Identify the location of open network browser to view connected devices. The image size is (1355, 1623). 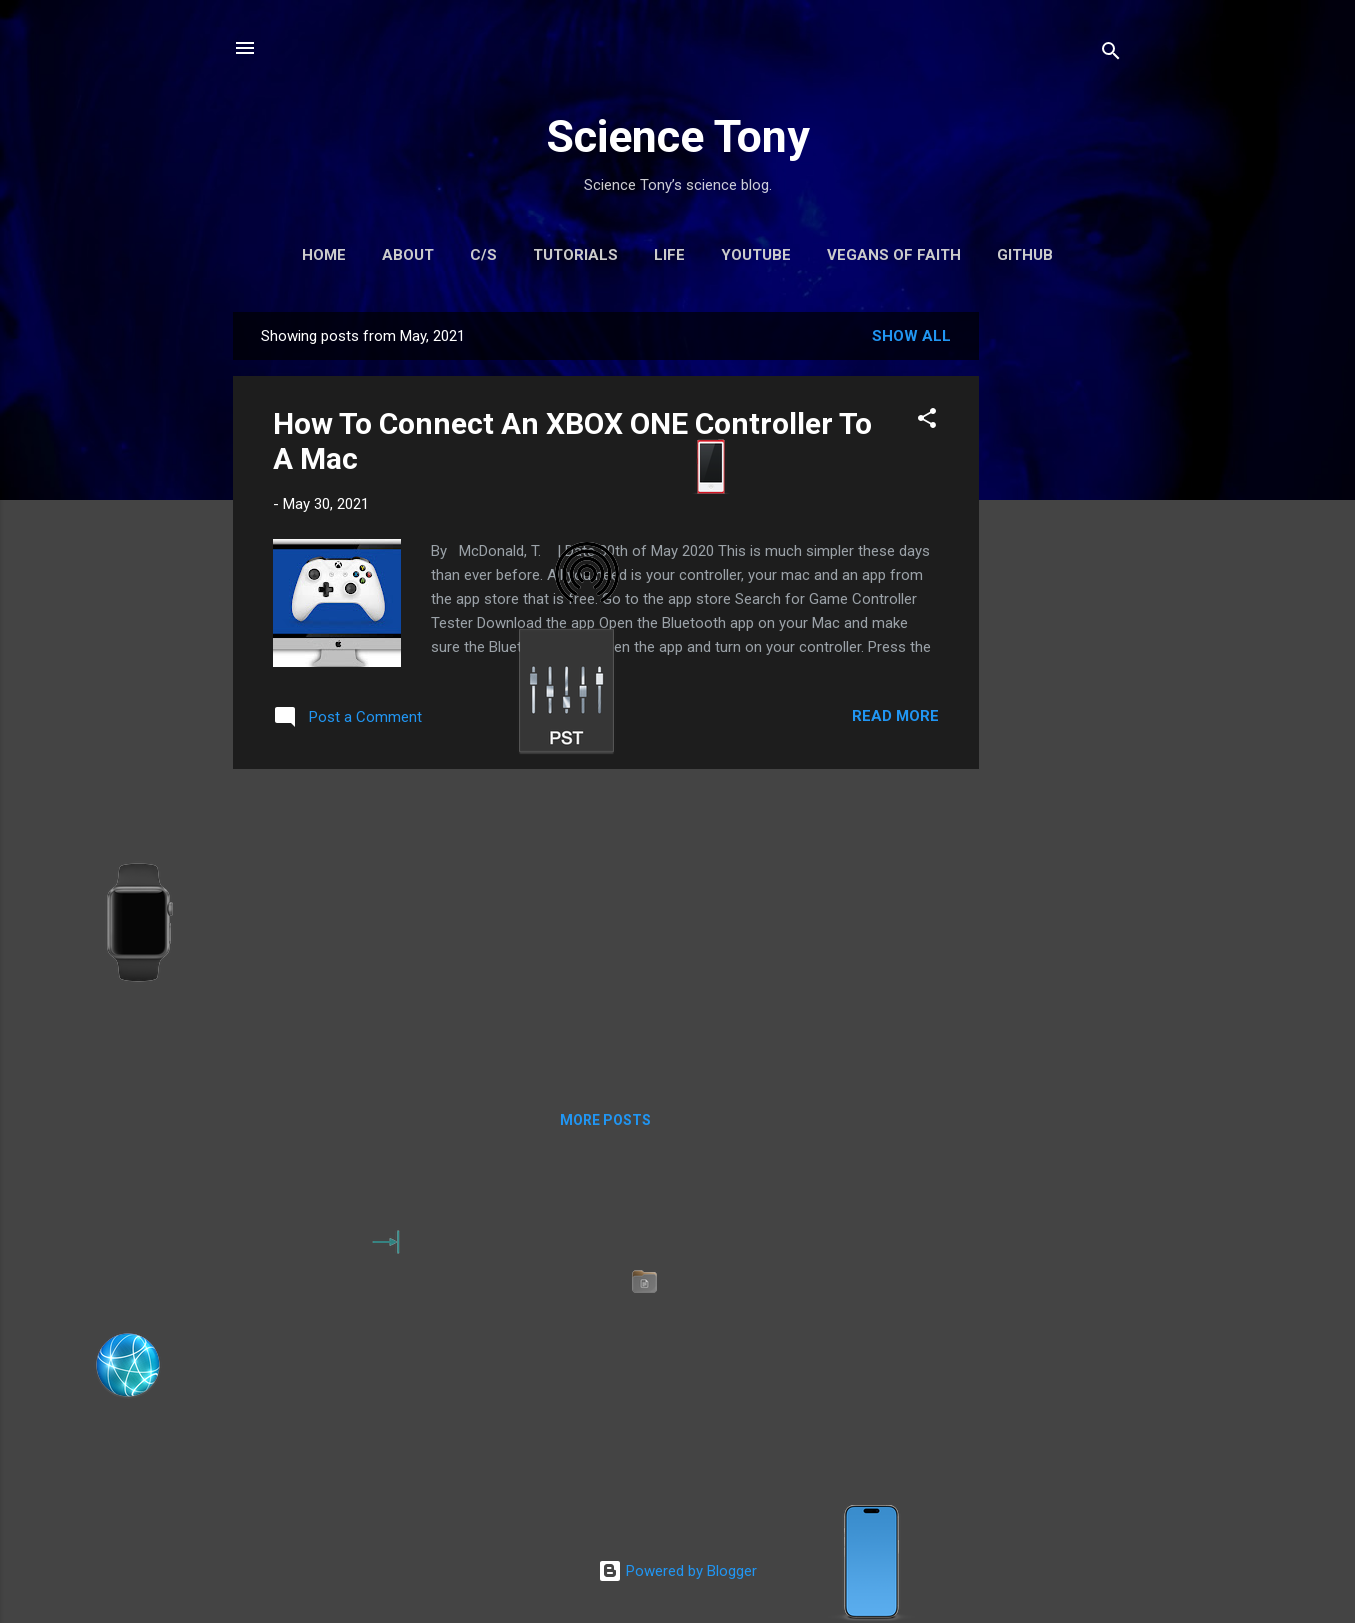
(128, 1365).